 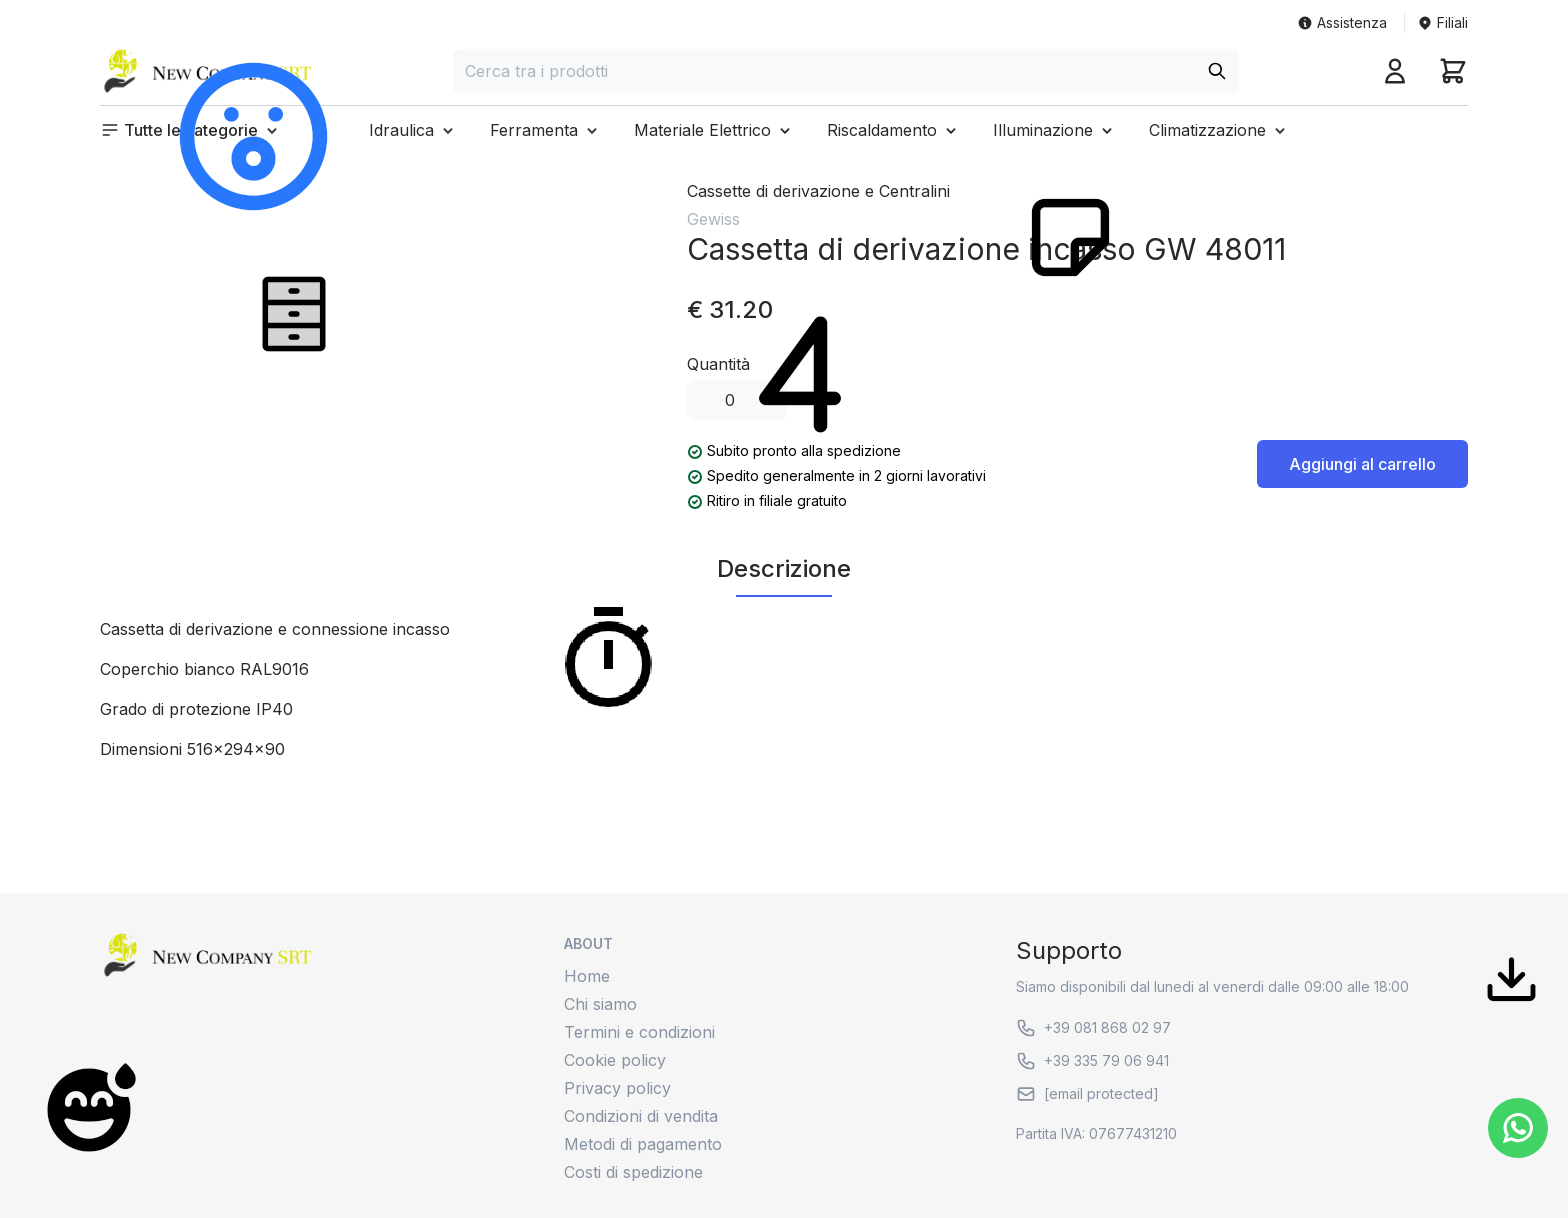 I want to click on indicates step 4 in a multi-step process, so click(x=800, y=371).